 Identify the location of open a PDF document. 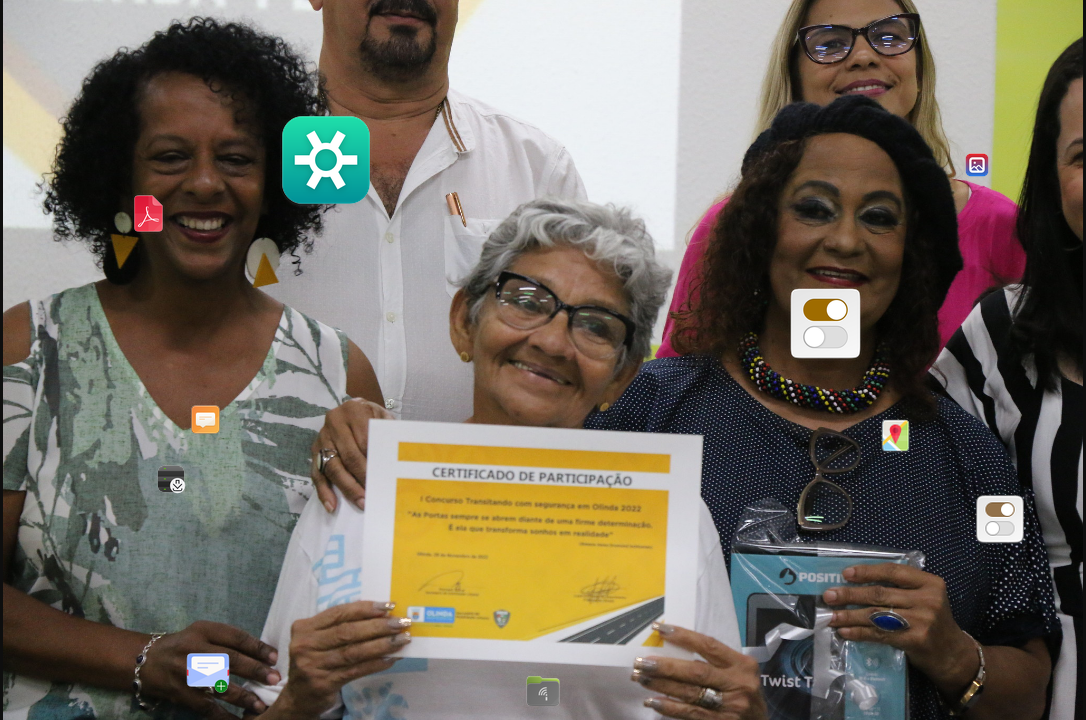
(148, 213).